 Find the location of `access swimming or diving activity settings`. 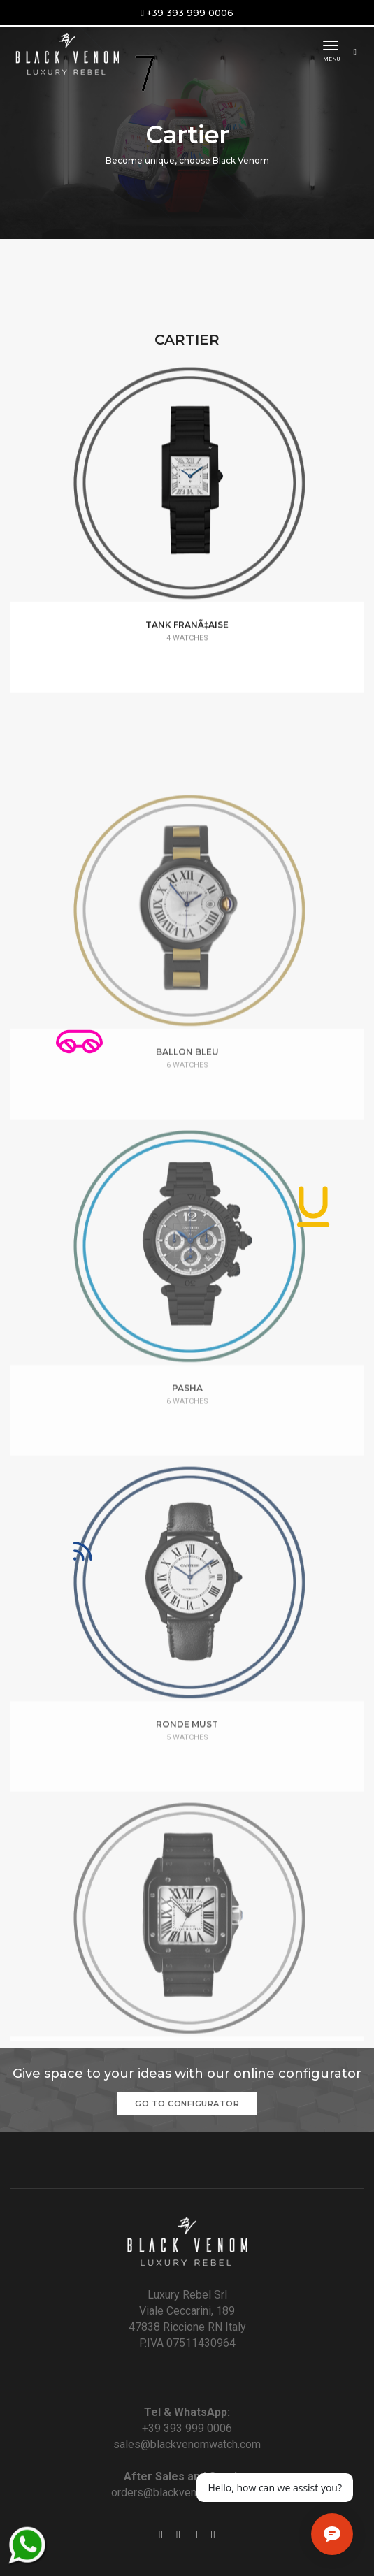

access swimming or diving activity settings is located at coordinates (79, 1041).